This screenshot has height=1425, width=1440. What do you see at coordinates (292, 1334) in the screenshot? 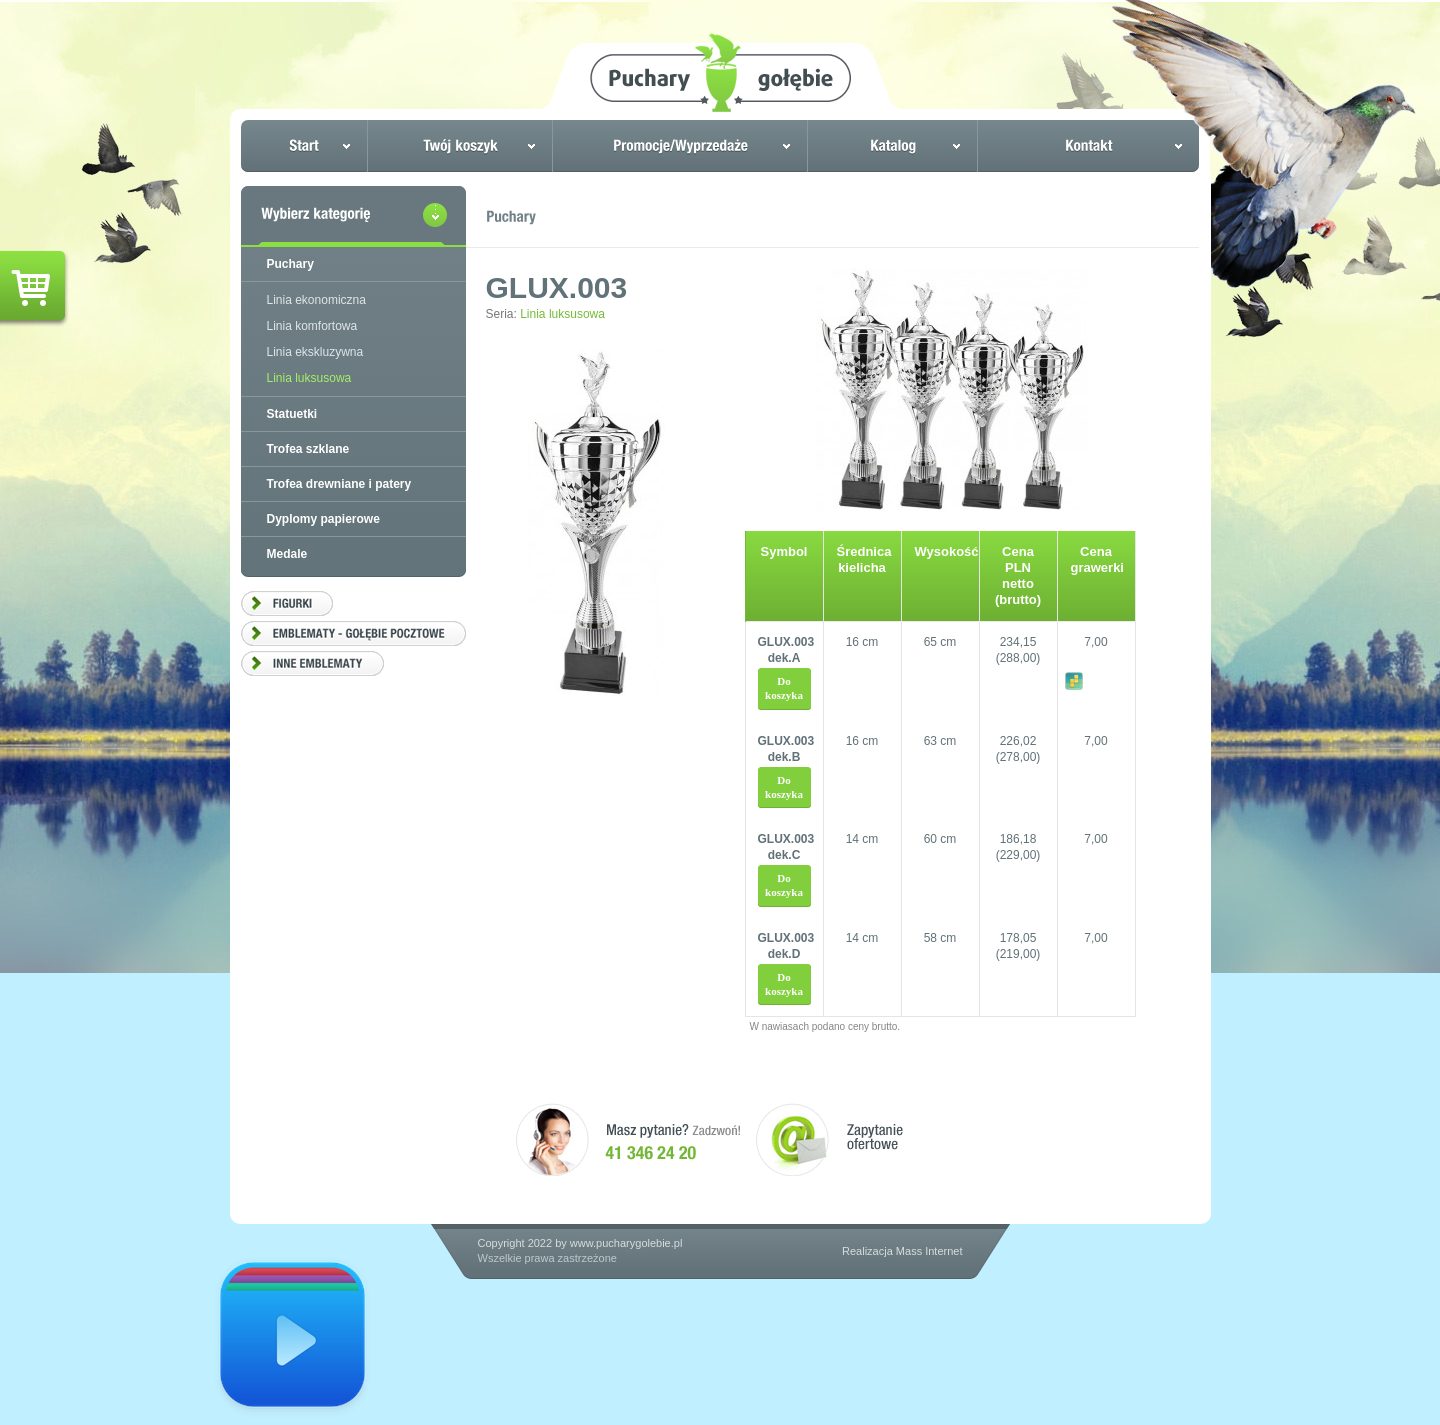
I see `open calligra stage presentation app` at bounding box center [292, 1334].